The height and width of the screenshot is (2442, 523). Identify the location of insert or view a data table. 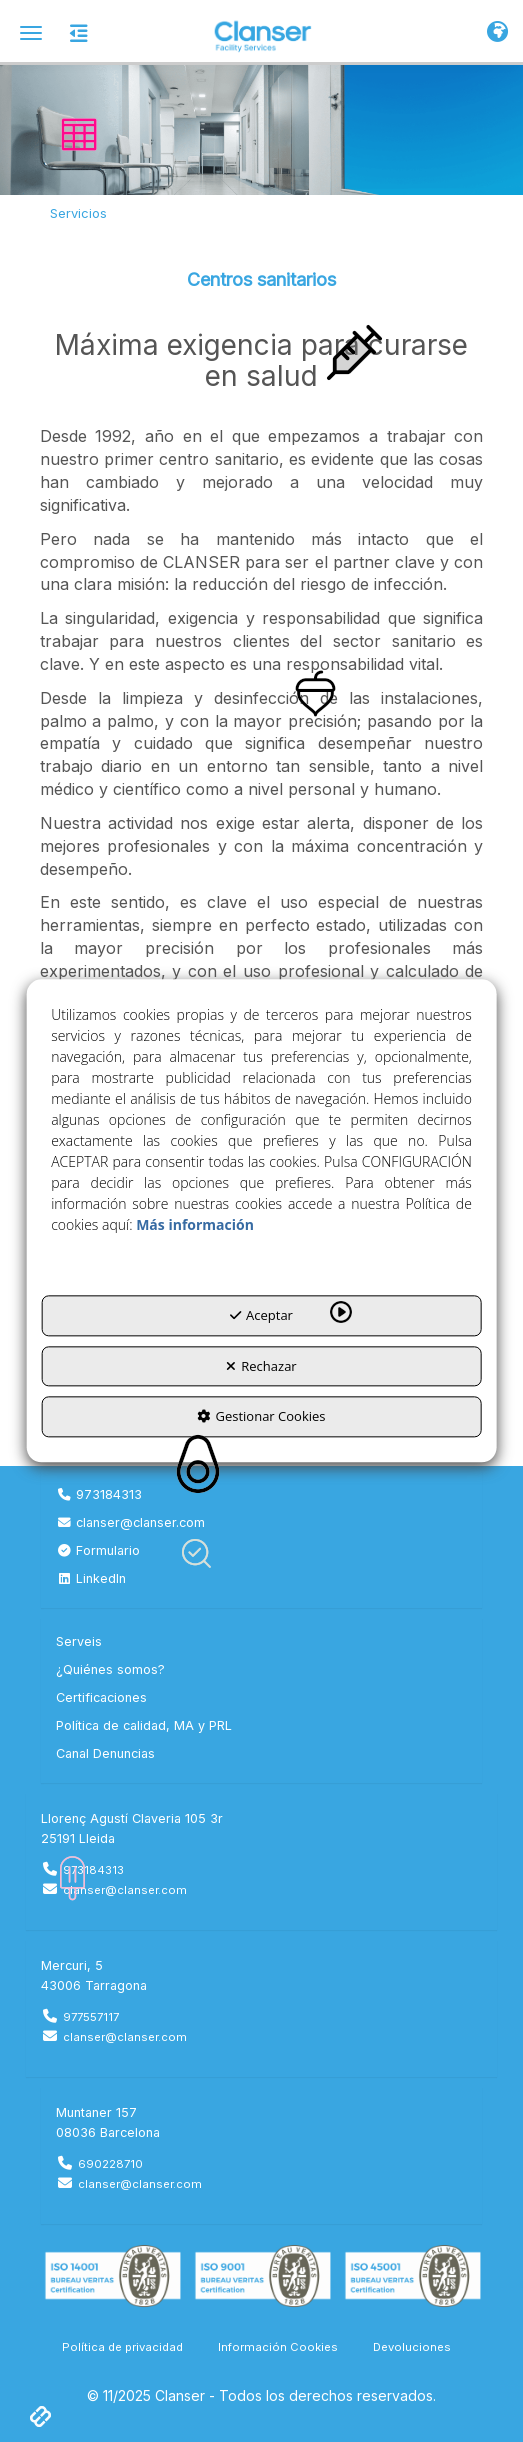
(80, 134).